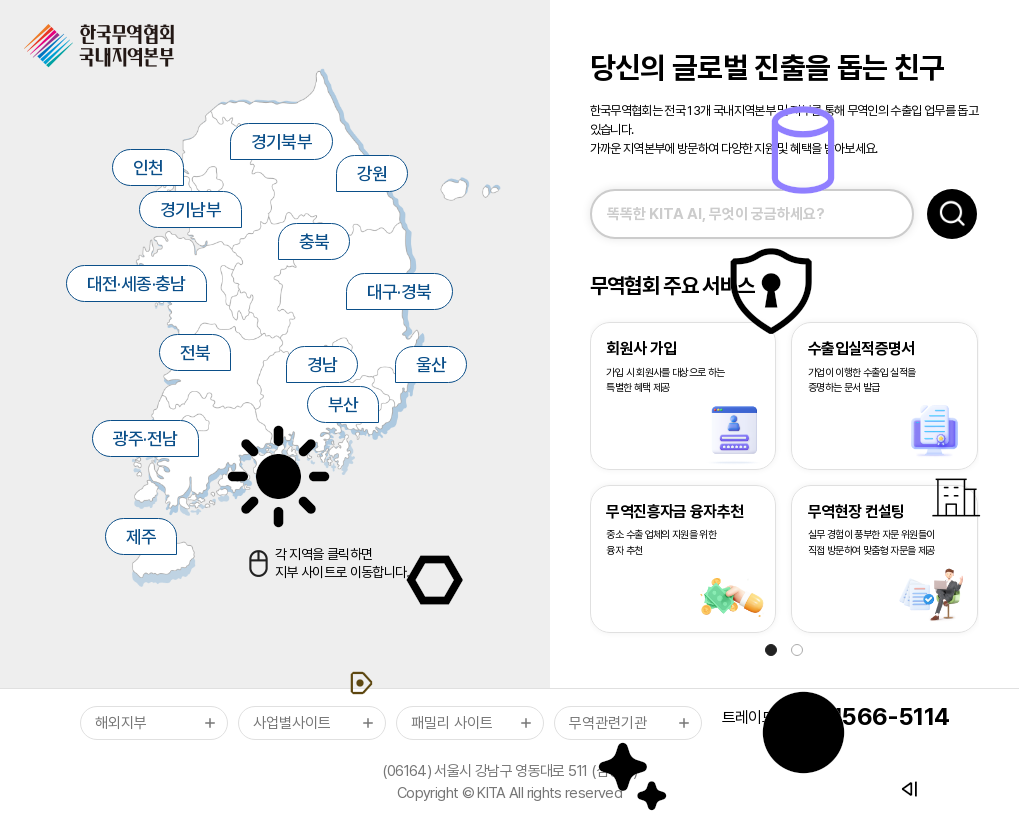 The image size is (1019, 822). Describe the element at coordinates (360, 683) in the screenshot. I see `indicates the current active line during debugging` at that location.